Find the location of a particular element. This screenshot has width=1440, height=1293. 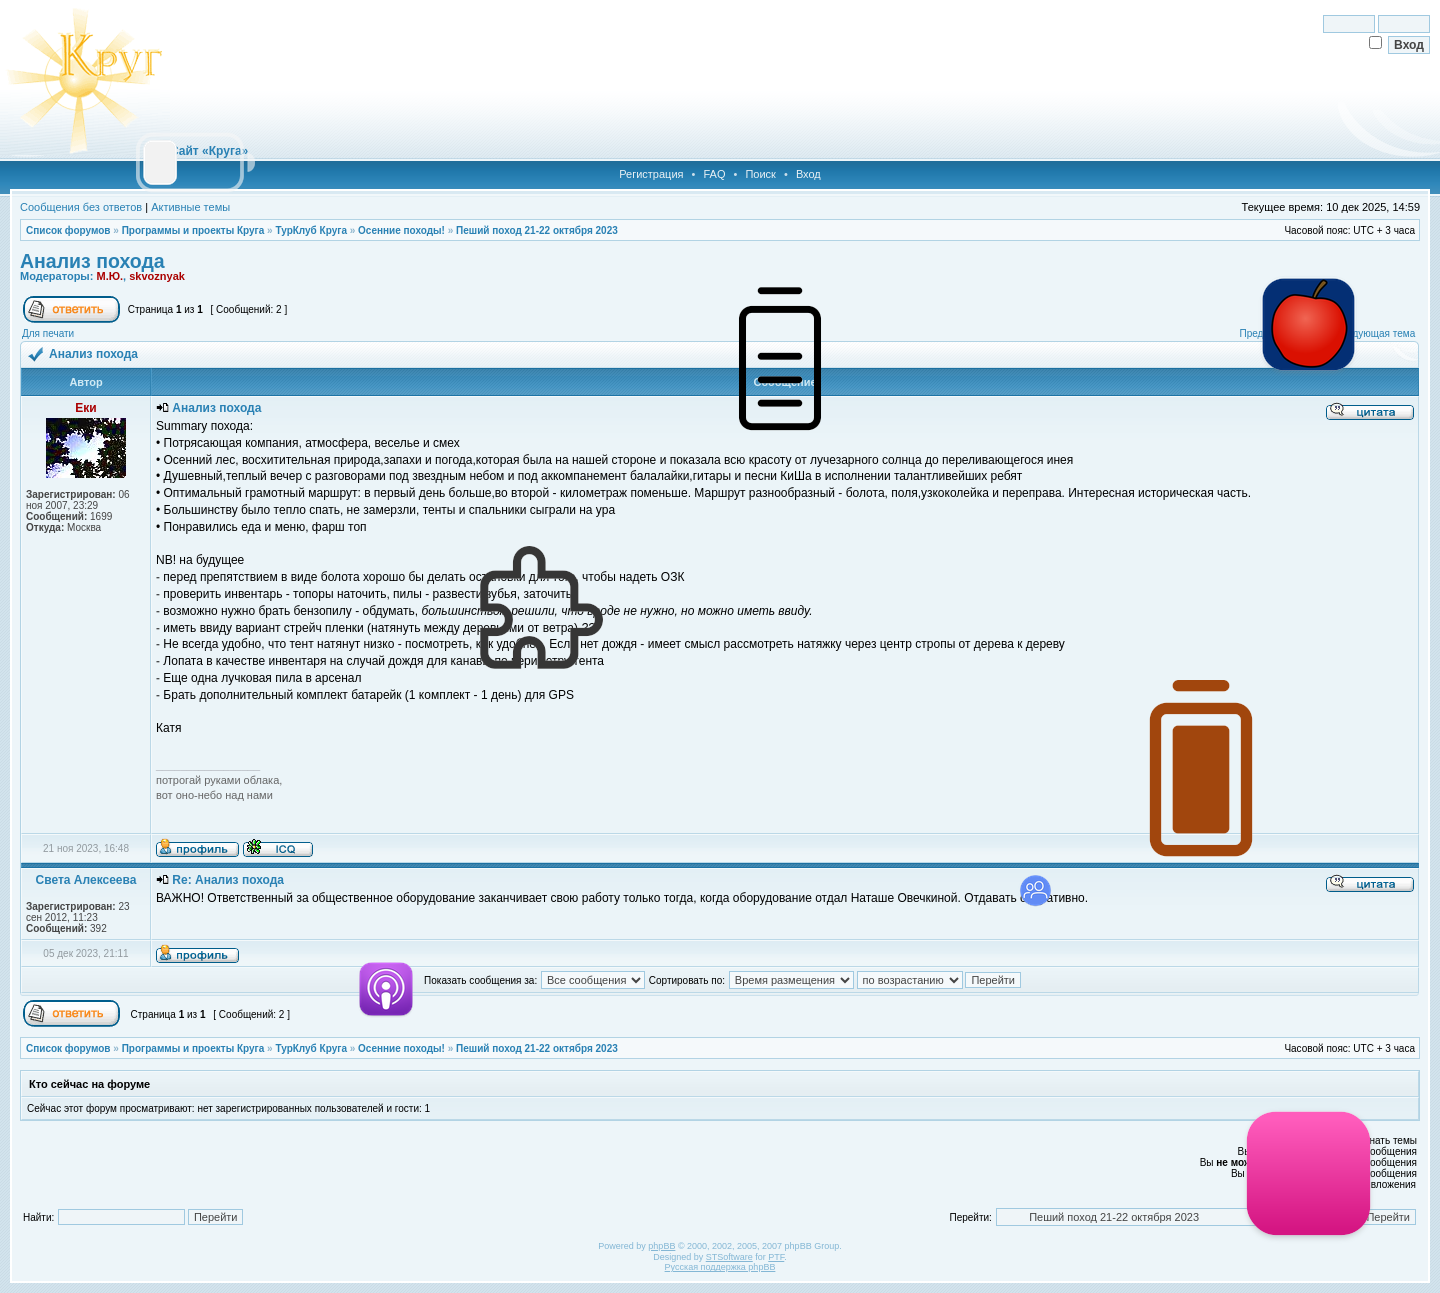

open the tapple app is located at coordinates (1308, 324).